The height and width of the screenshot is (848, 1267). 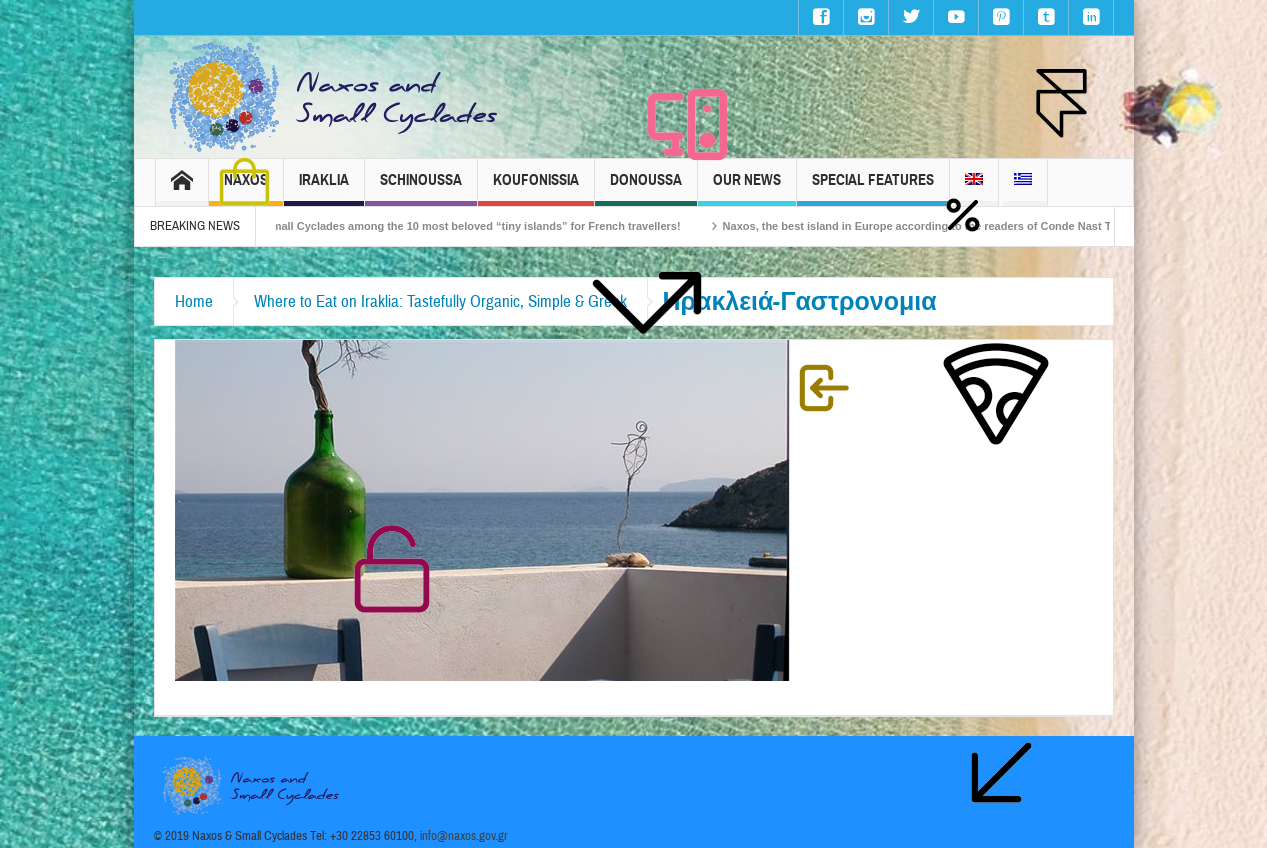 I want to click on reply to a message, so click(x=647, y=299).